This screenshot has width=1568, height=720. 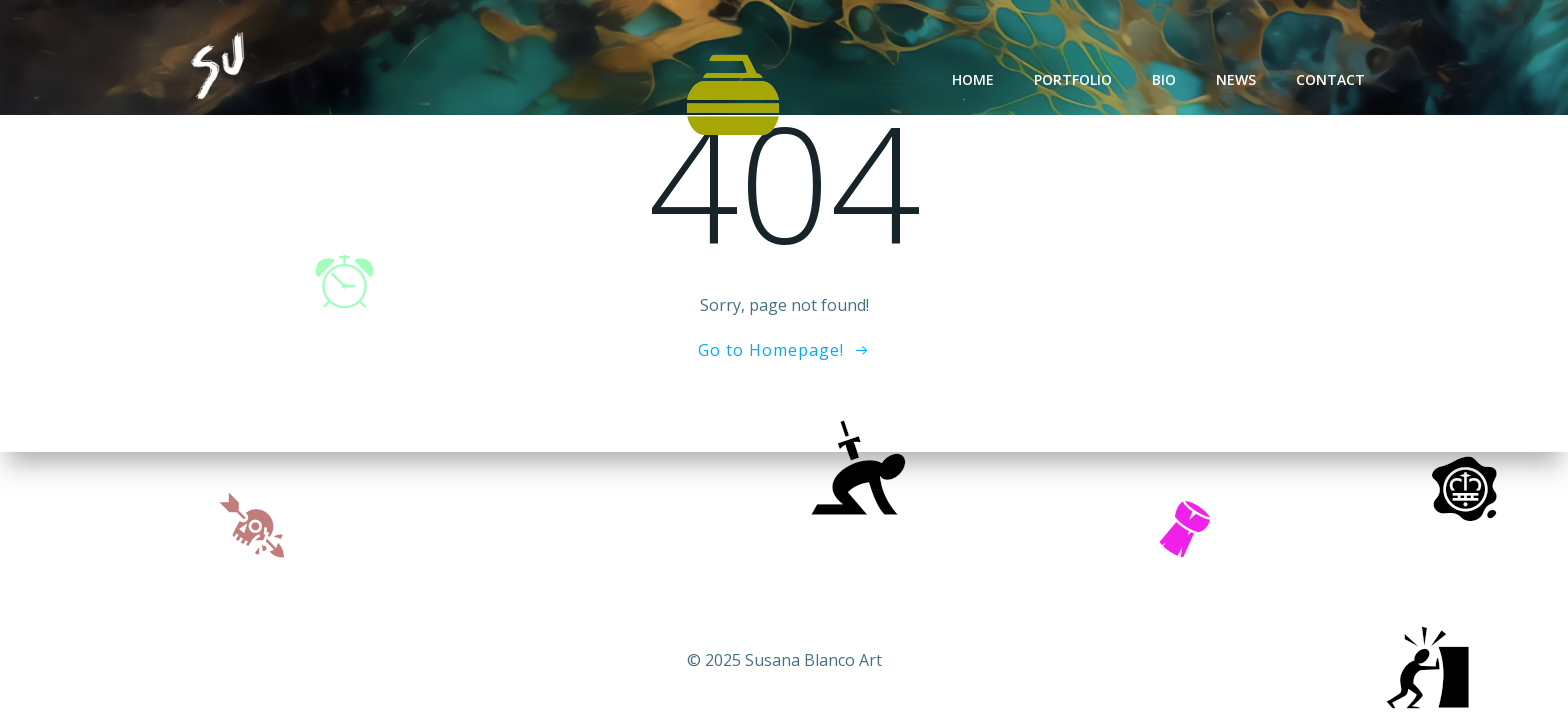 What do you see at coordinates (344, 281) in the screenshot?
I see `set or view alarms` at bounding box center [344, 281].